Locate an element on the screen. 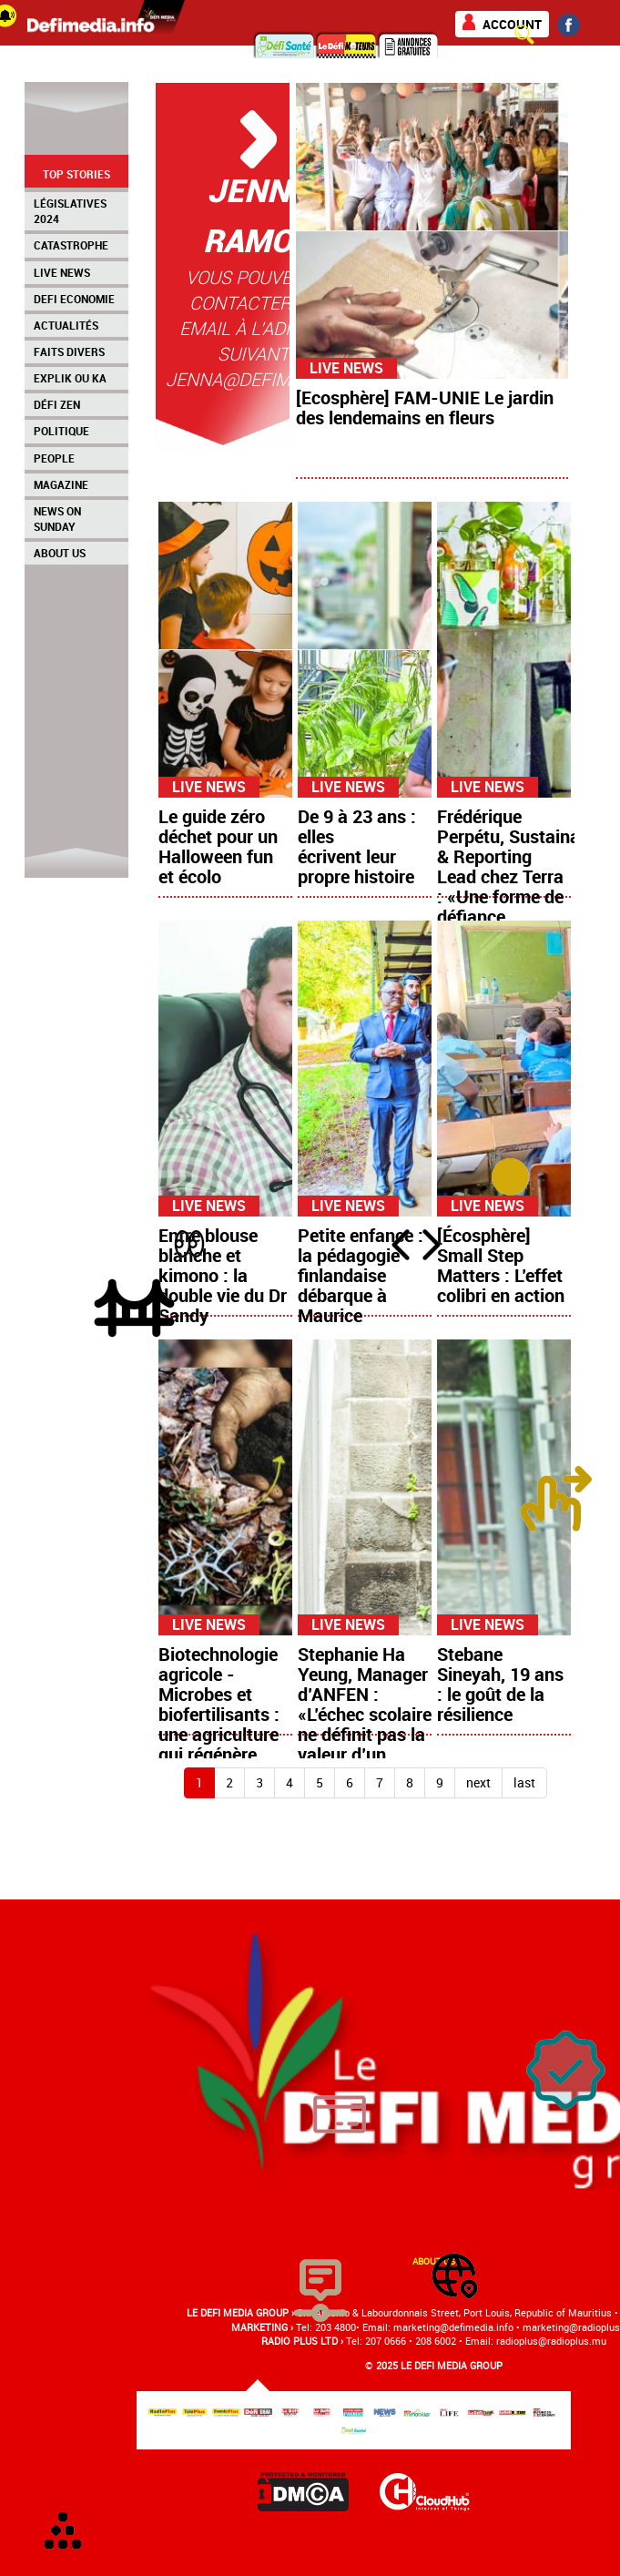  view bridge or overpass information is located at coordinates (134, 1308).